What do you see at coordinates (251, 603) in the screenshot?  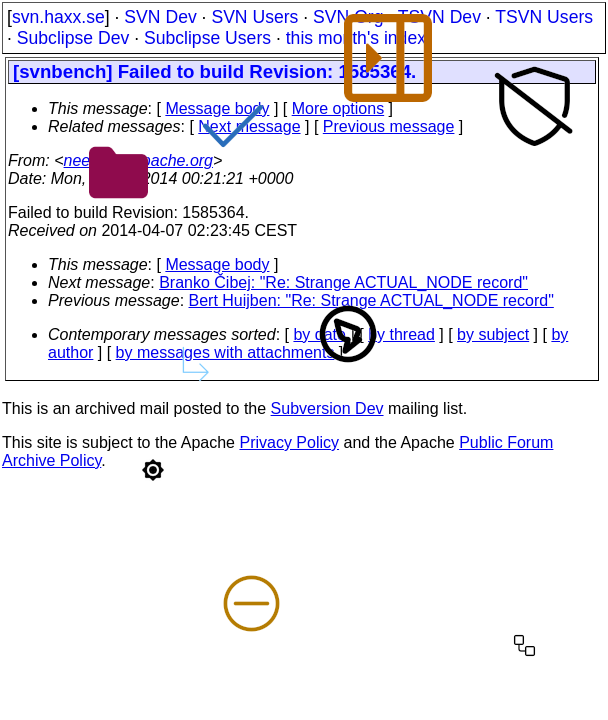 I see `indicates access is restricted or blocked` at bounding box center [251, 603].